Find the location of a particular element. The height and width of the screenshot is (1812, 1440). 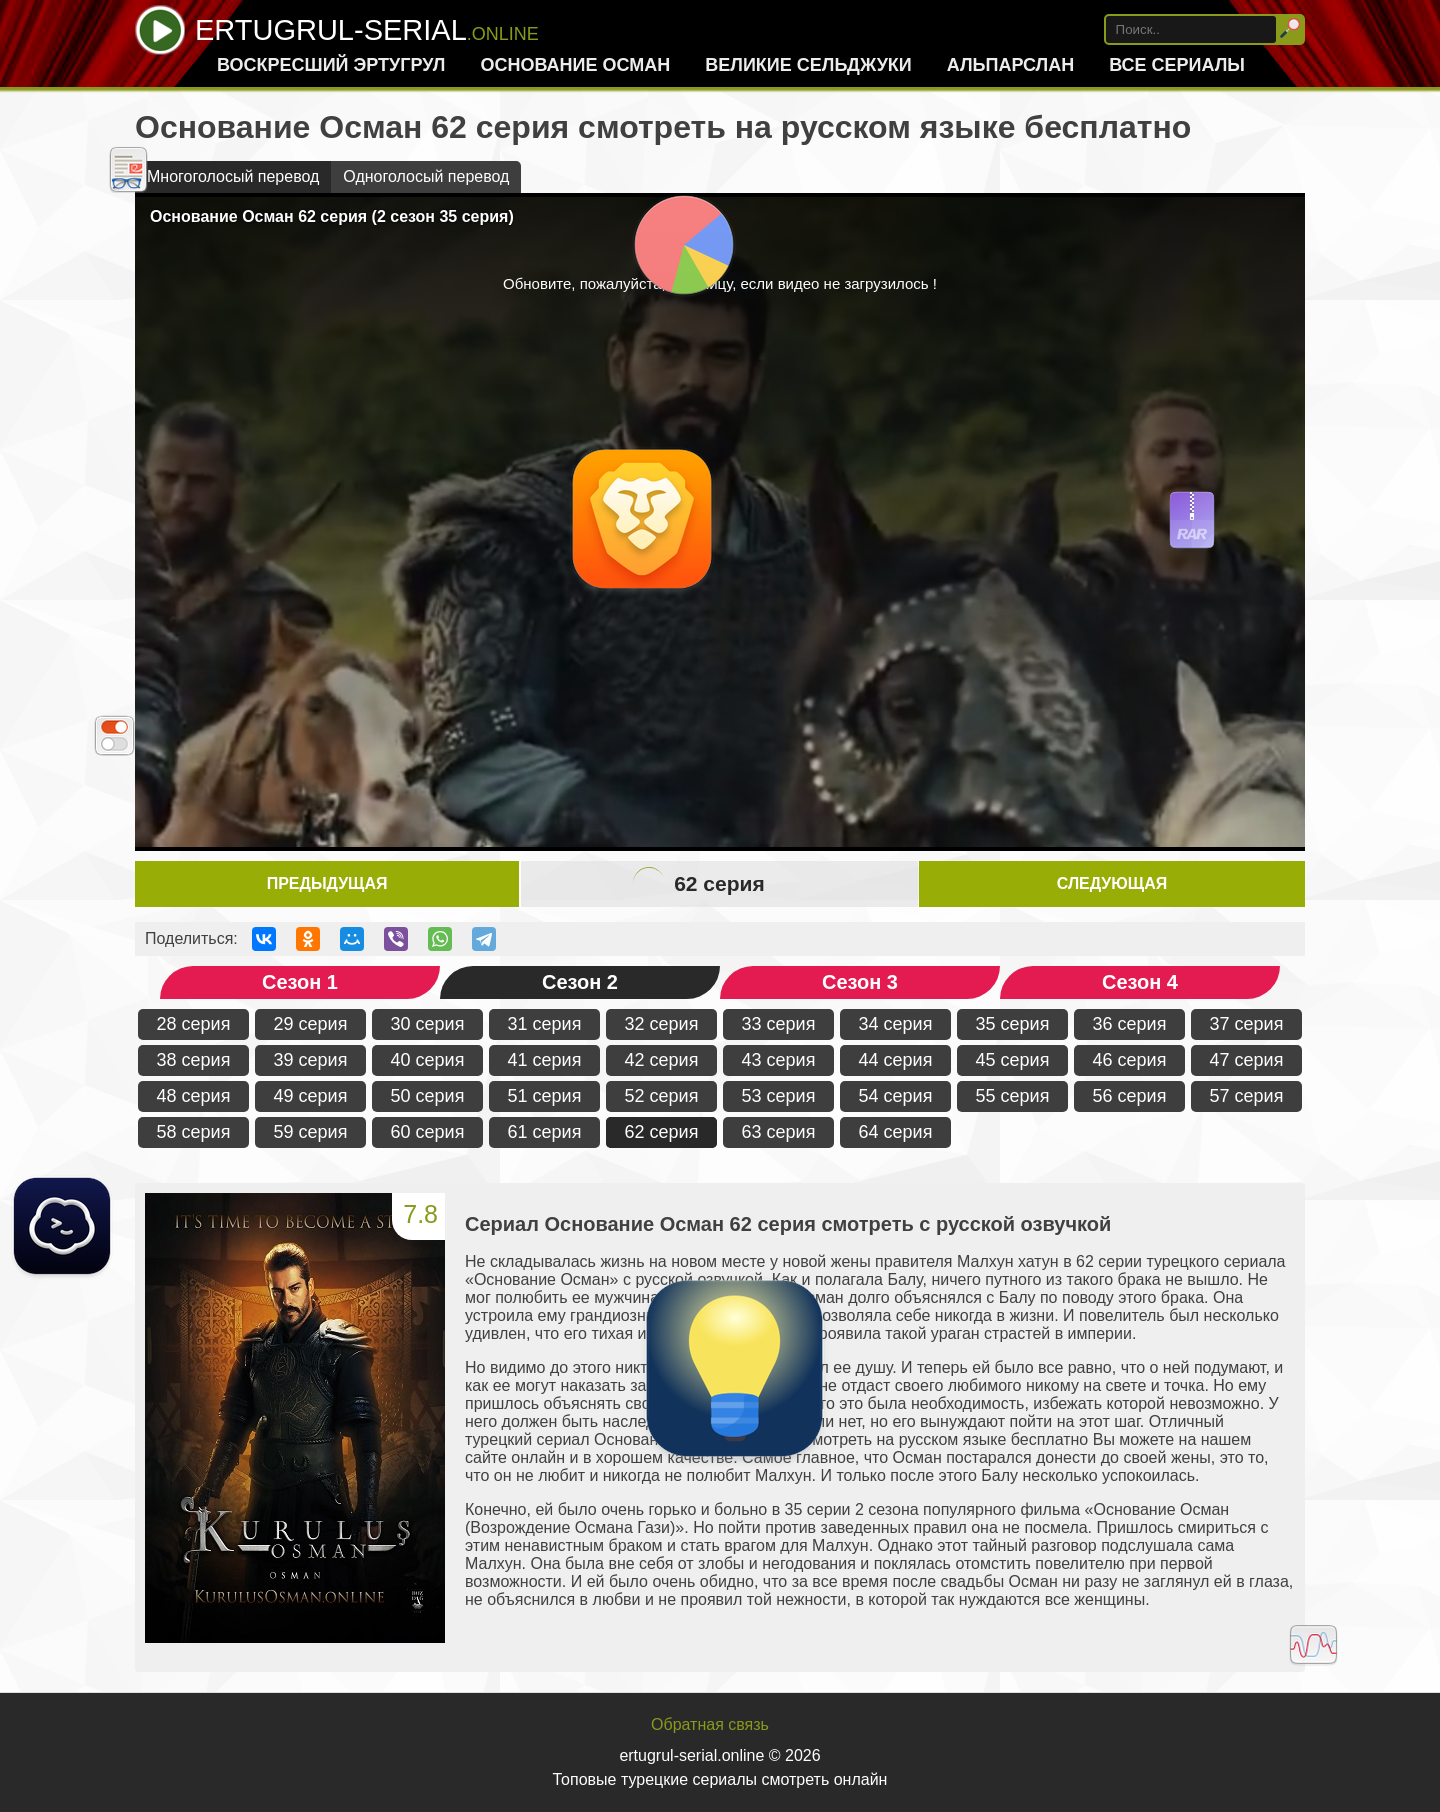

open desktop preferences or settings is located at coordinates (114, 735).